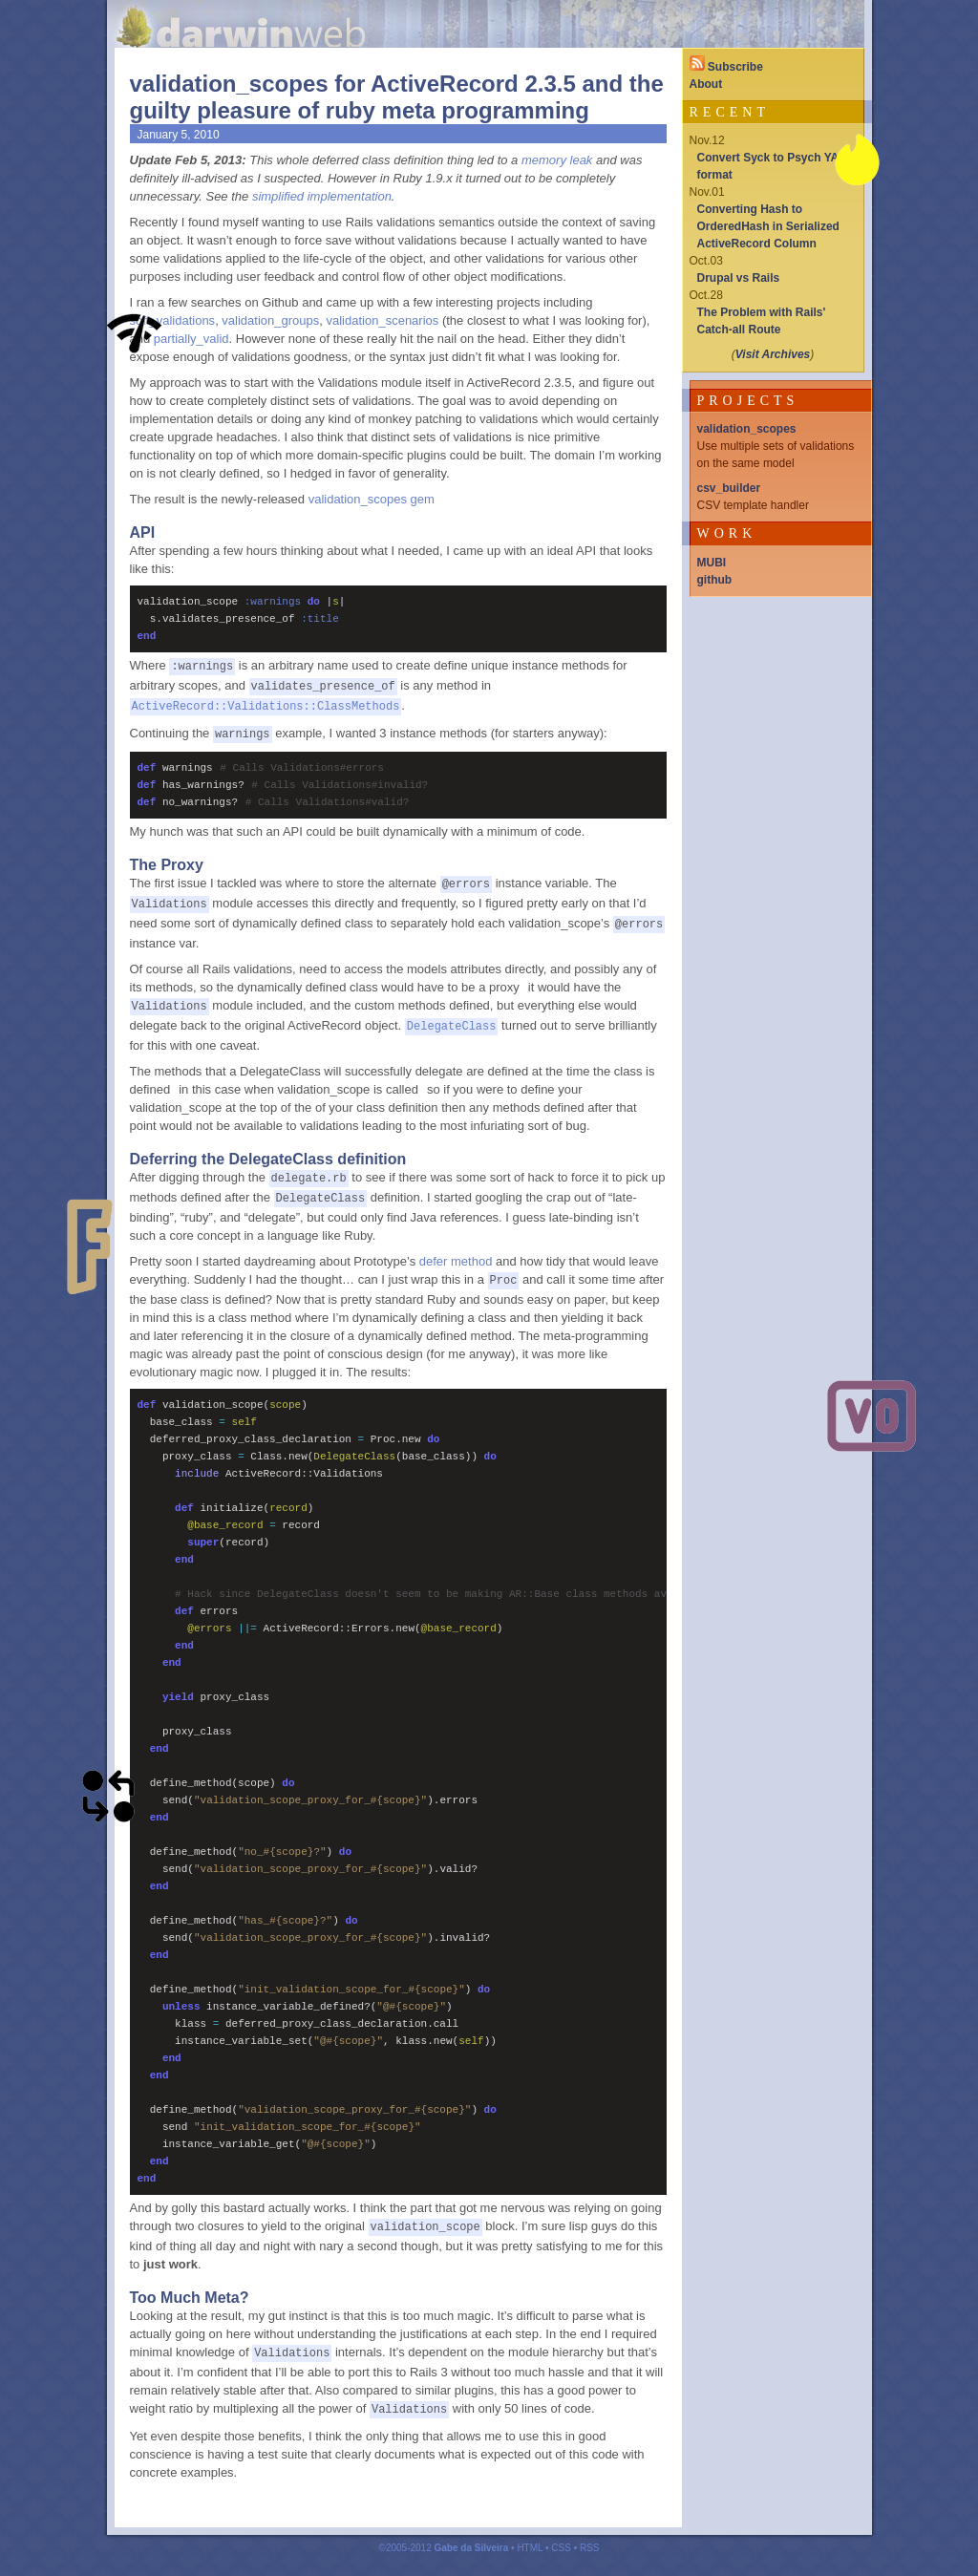 The height and width of the screenshot is (2576, 978). Describe the element at coordinates (91, 1246) in the screenshot. I see `launch fortnite game` at that location.